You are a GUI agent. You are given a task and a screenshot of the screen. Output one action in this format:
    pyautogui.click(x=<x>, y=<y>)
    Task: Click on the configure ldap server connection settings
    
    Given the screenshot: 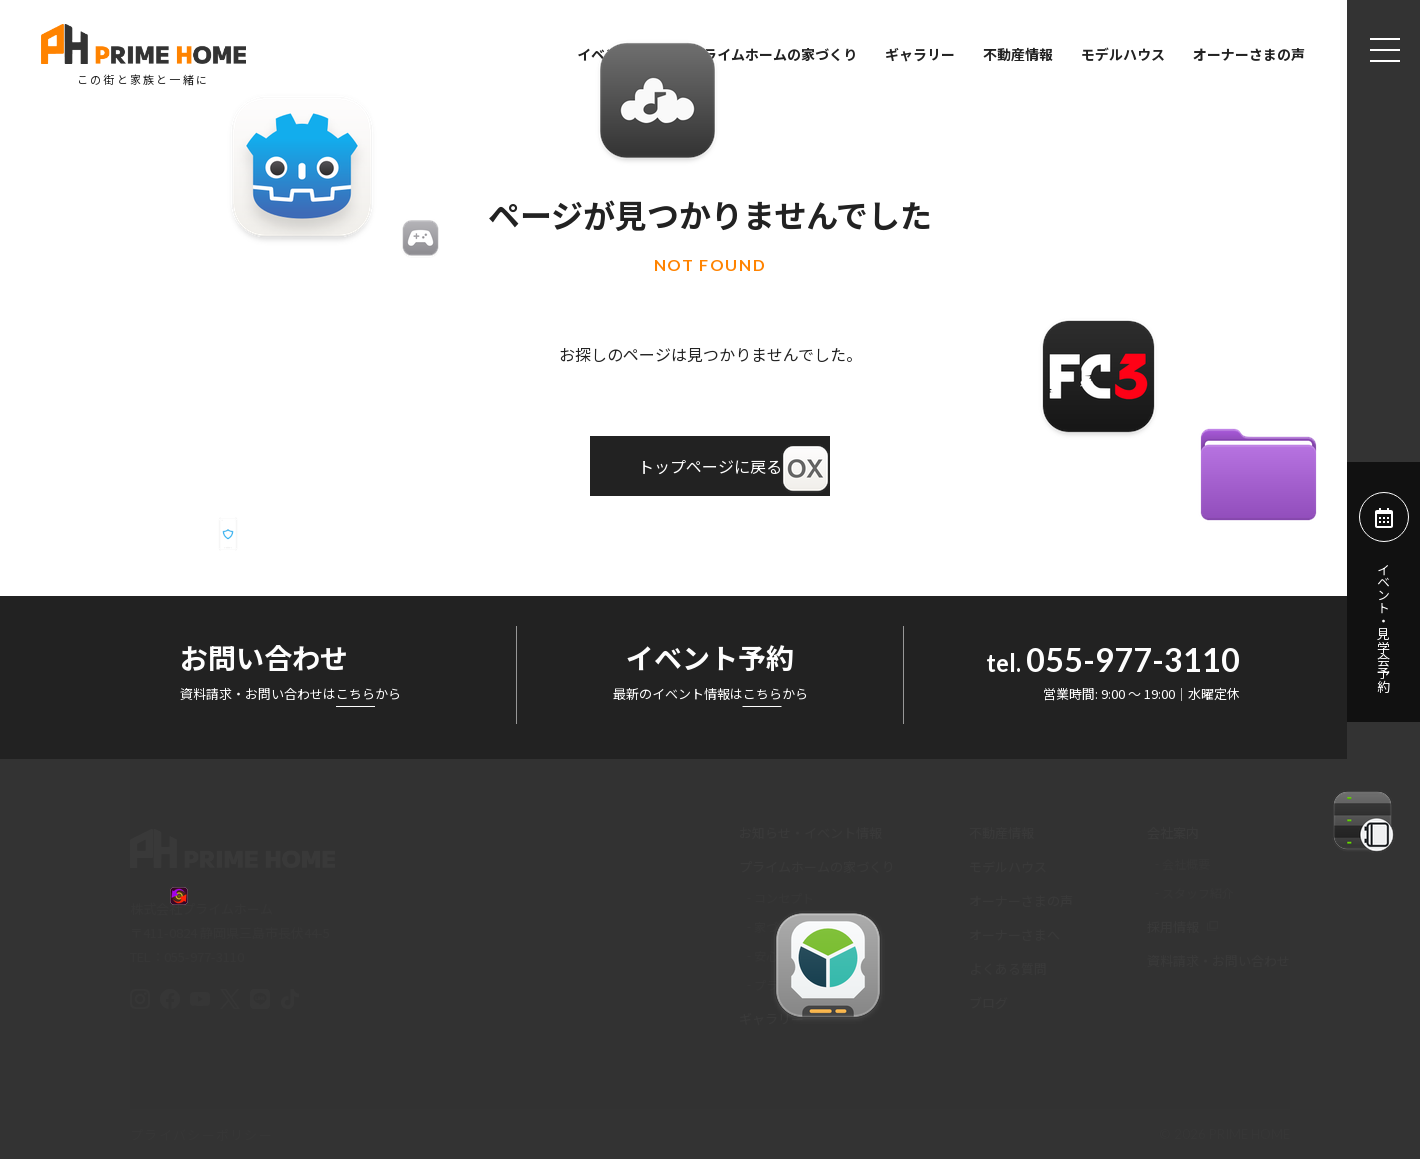 What is the action you would take?
    pyautogui.click(x=1362, y=820)
    